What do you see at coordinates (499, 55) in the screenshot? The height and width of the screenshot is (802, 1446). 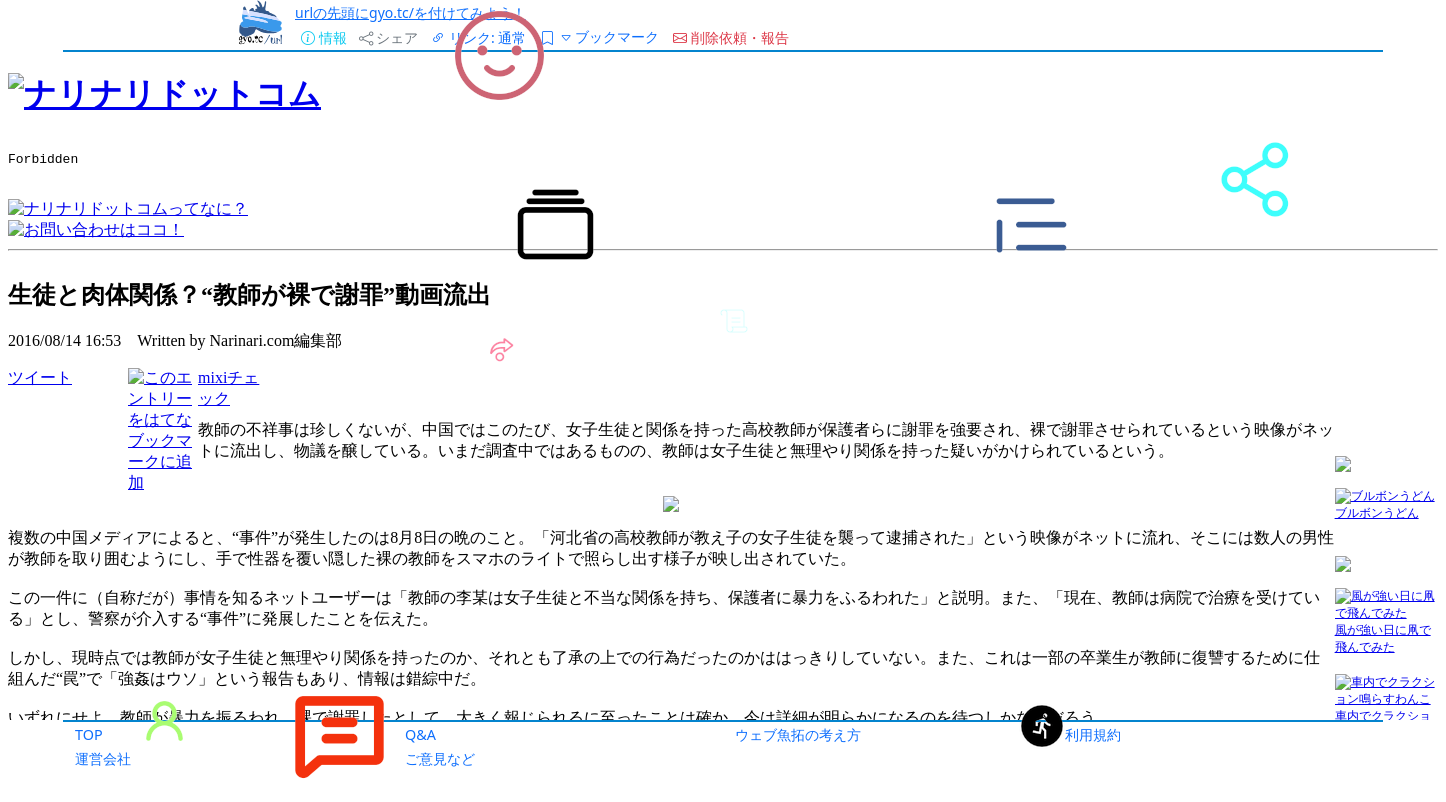 I see `add an emoji or reaction` at bounding box center [499, 55].